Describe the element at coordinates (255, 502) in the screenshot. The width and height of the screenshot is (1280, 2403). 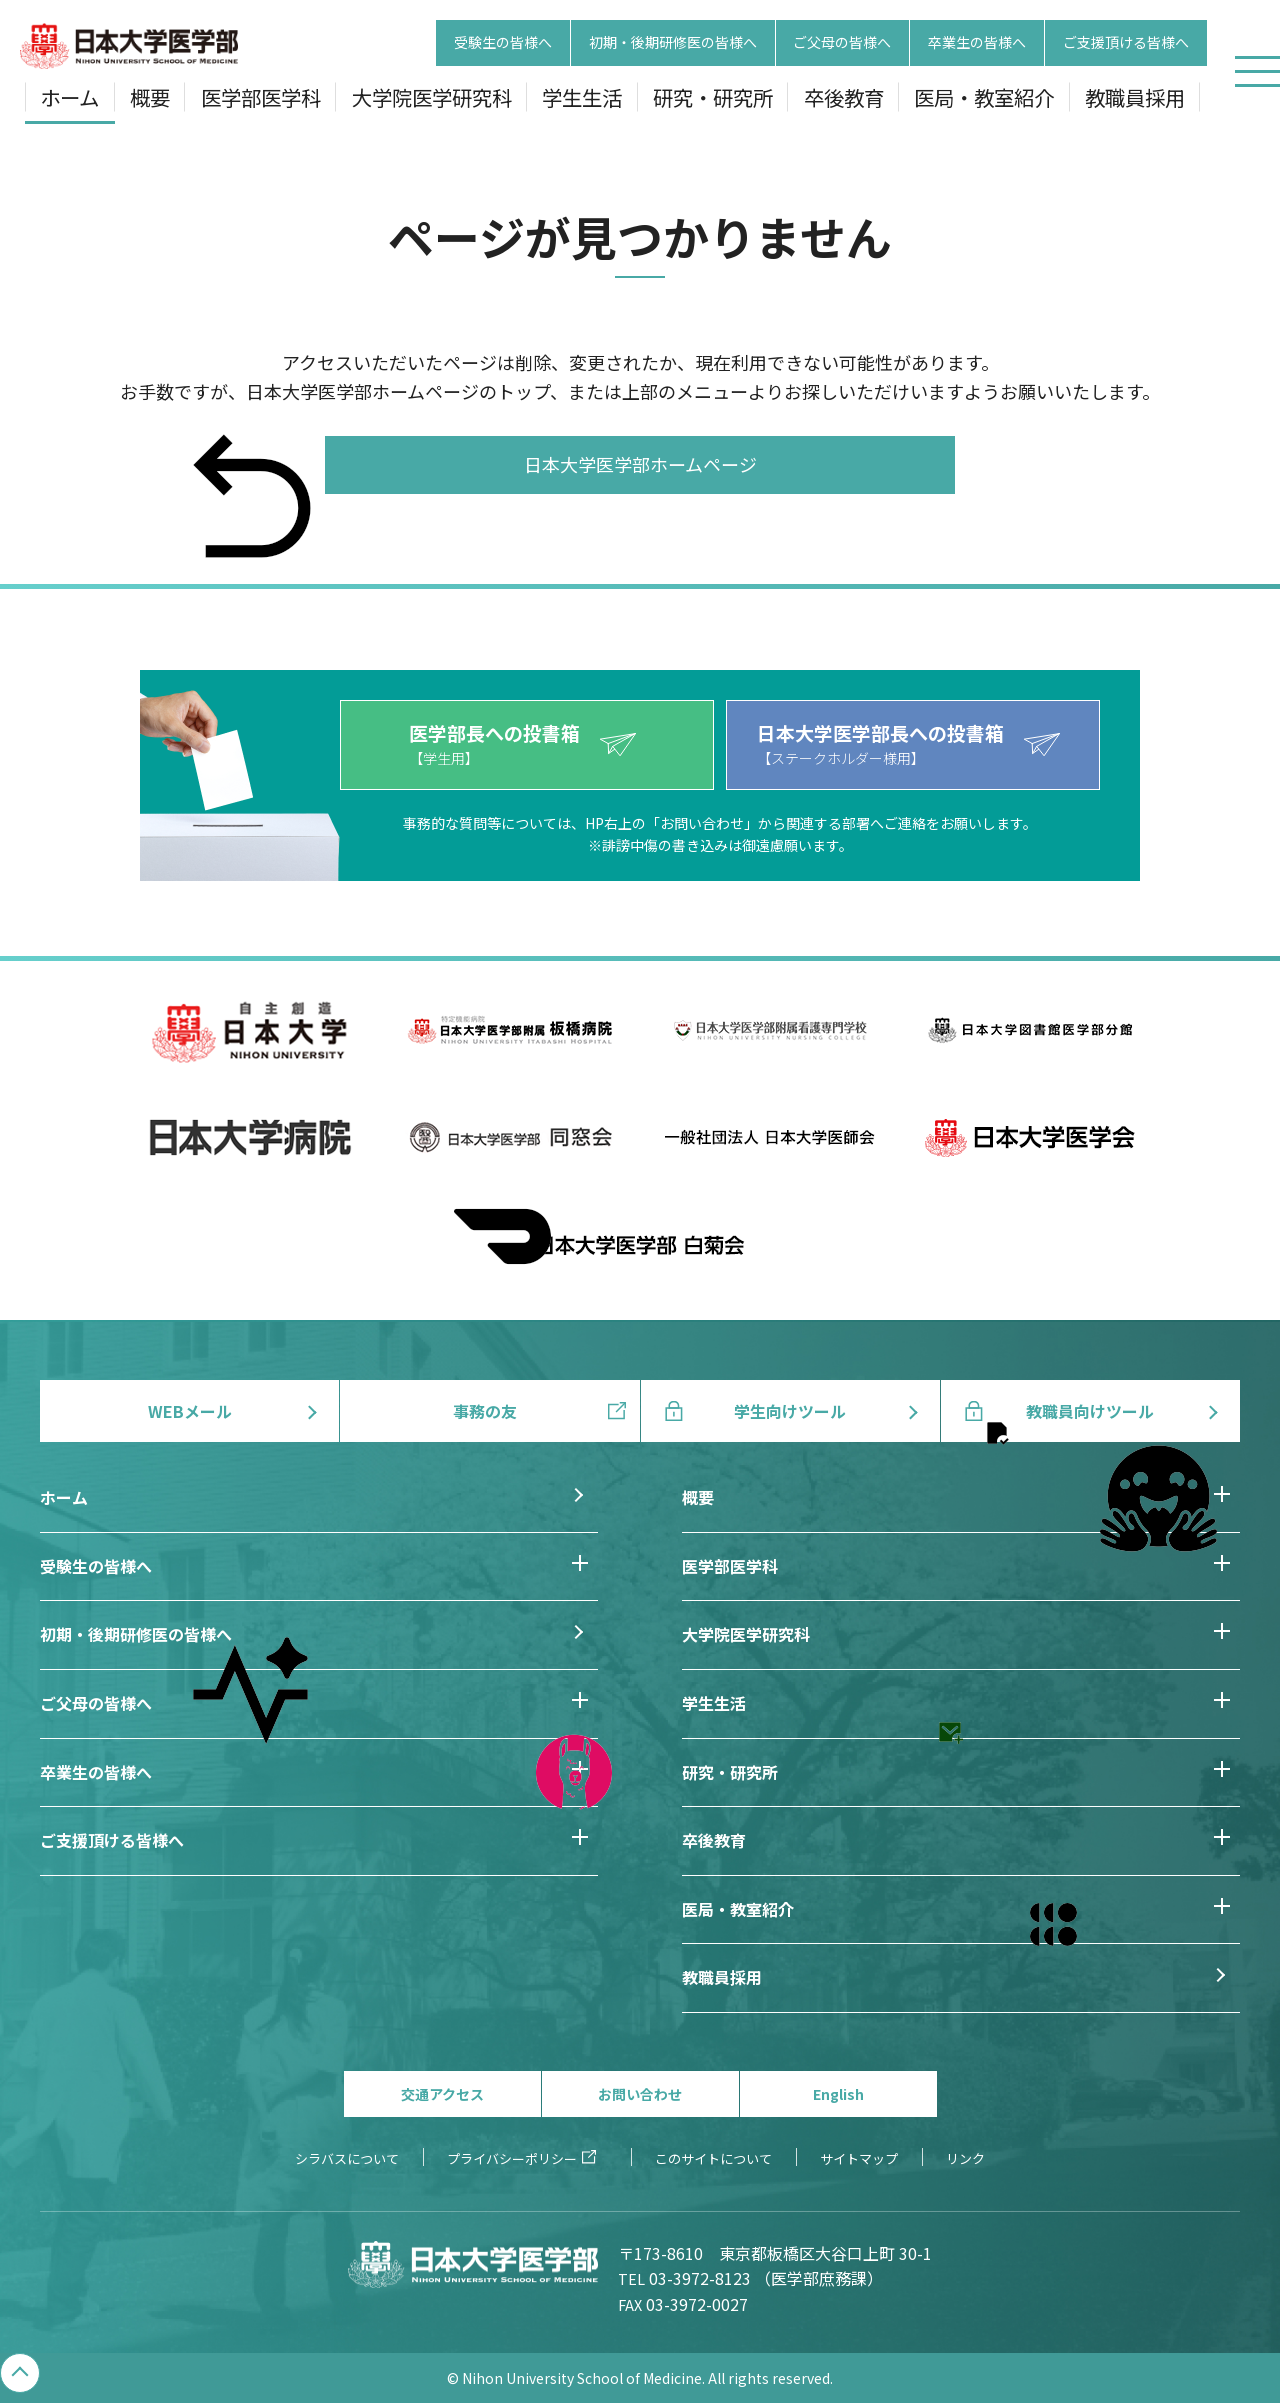
I see `go back to the previous screen` at that location.